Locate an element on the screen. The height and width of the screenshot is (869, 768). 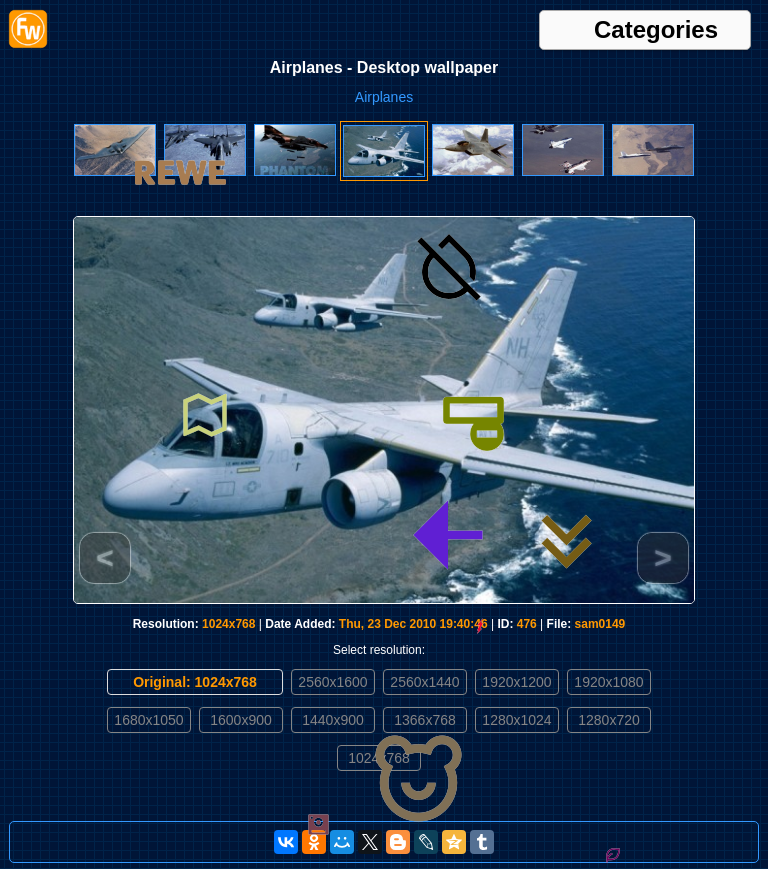
delete a row from a table or spreadsheet is located at coordinates (473, 420).